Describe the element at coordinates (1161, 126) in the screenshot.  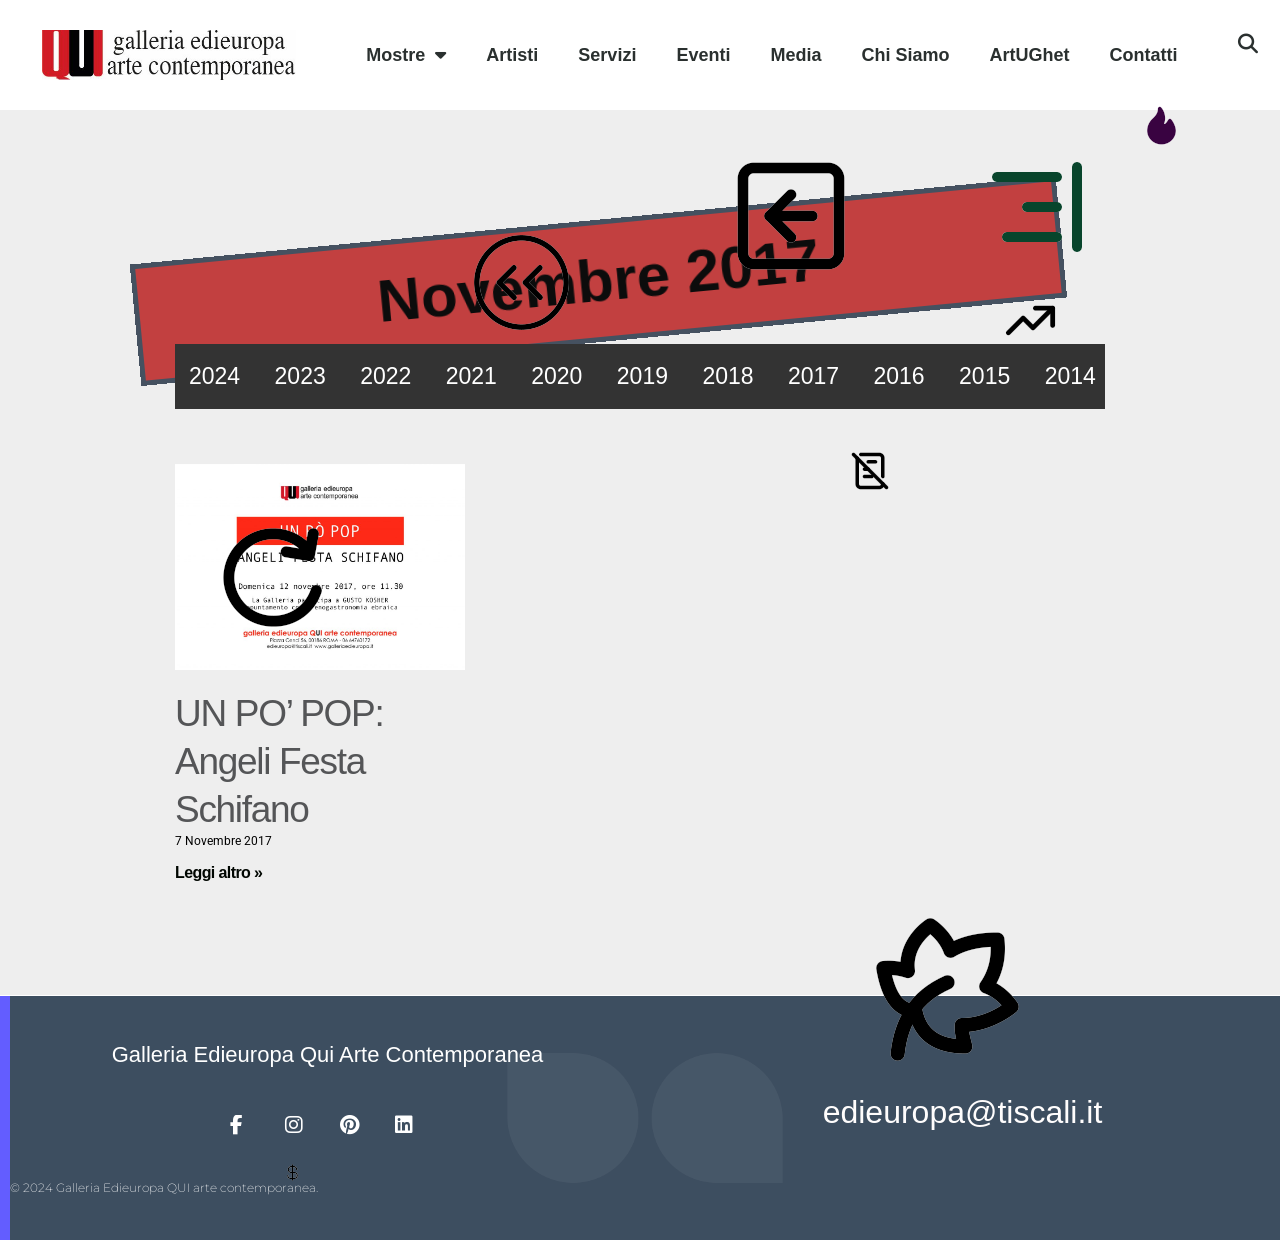
I see `indicates trending or hot content` at that location.